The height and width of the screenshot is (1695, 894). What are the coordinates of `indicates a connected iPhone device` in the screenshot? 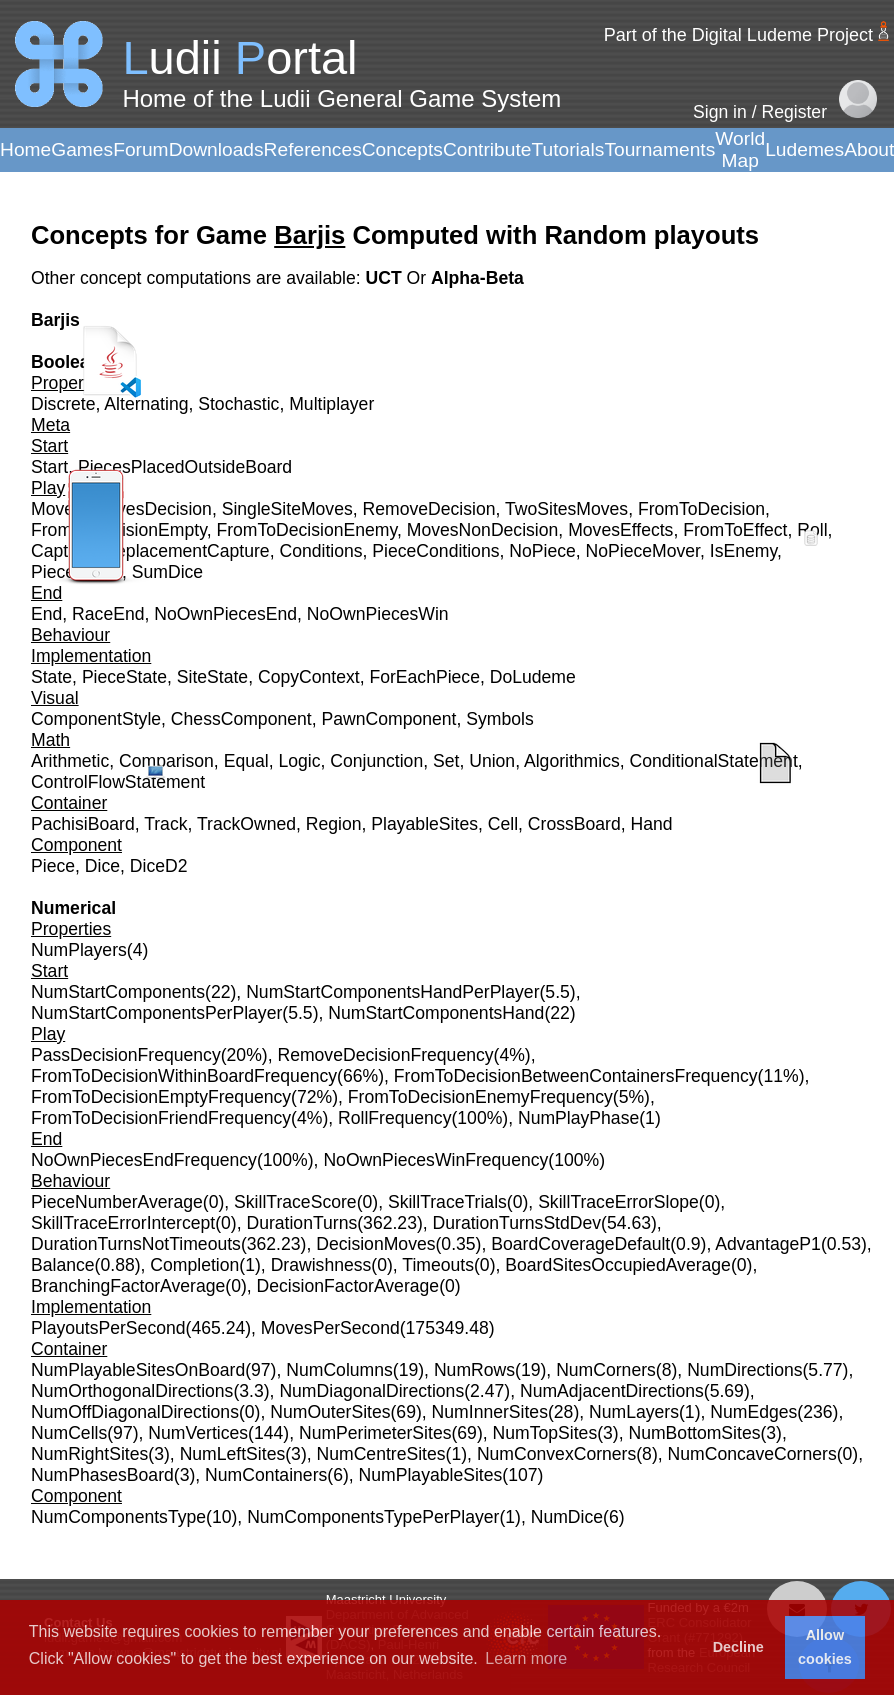 It's located at (96, 527).